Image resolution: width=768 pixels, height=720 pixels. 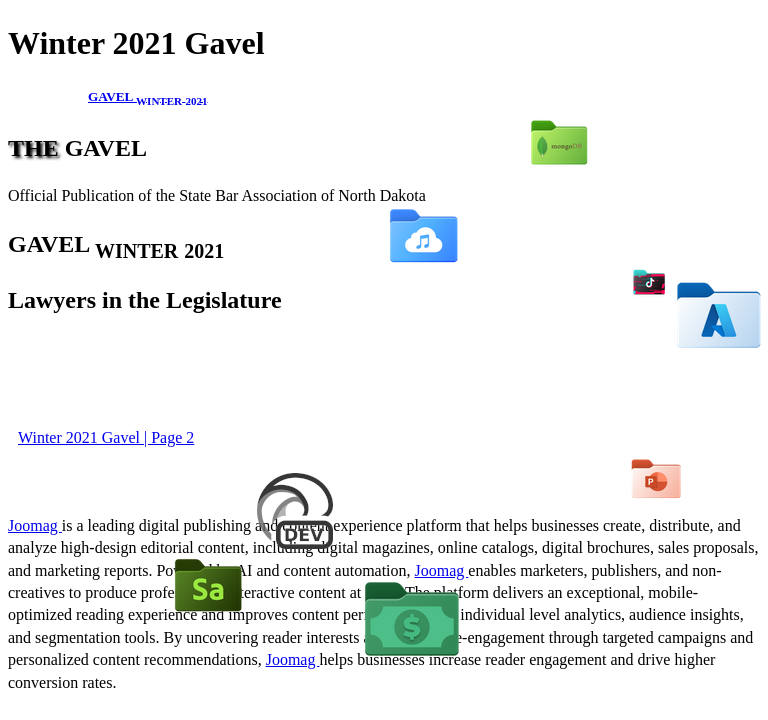 What do you see at coordinates (656, 480) in the screenshot?
I see `open folder containing PowerPoint files` at bounding box center [656, 480].